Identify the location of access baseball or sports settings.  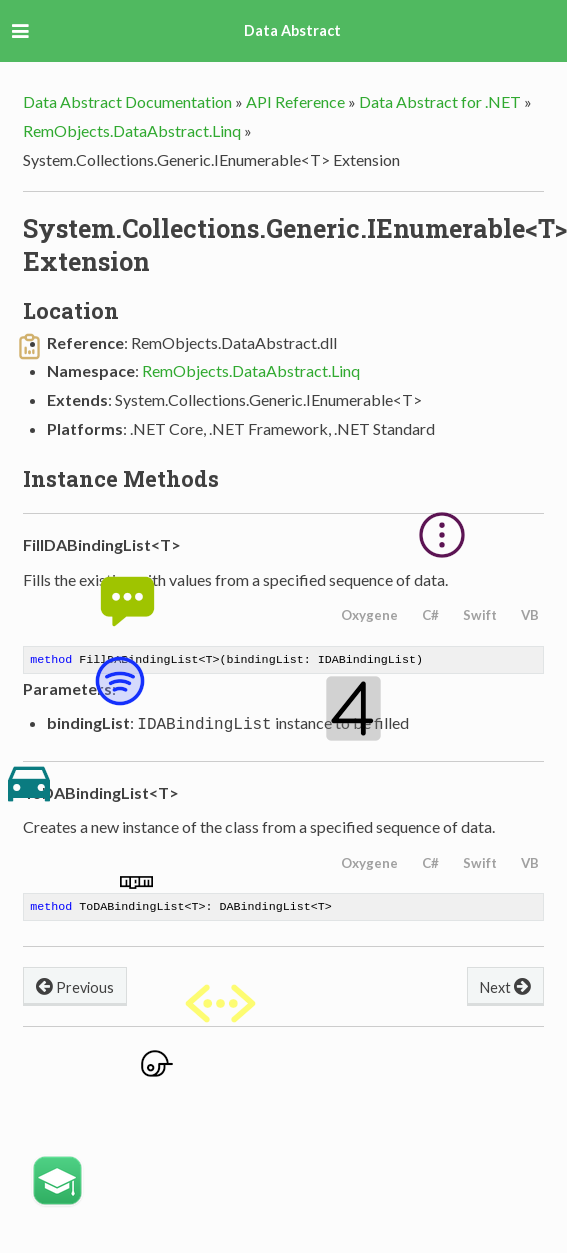
(156, 1064).